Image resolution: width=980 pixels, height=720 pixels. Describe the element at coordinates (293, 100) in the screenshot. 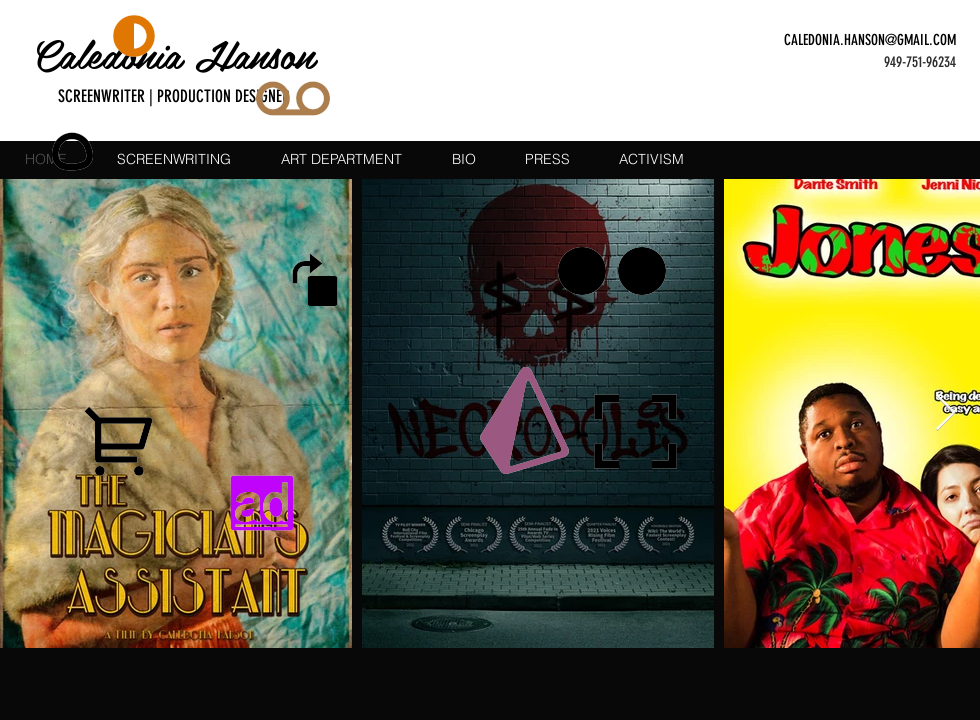

I see `access voicemail messages` at that location.